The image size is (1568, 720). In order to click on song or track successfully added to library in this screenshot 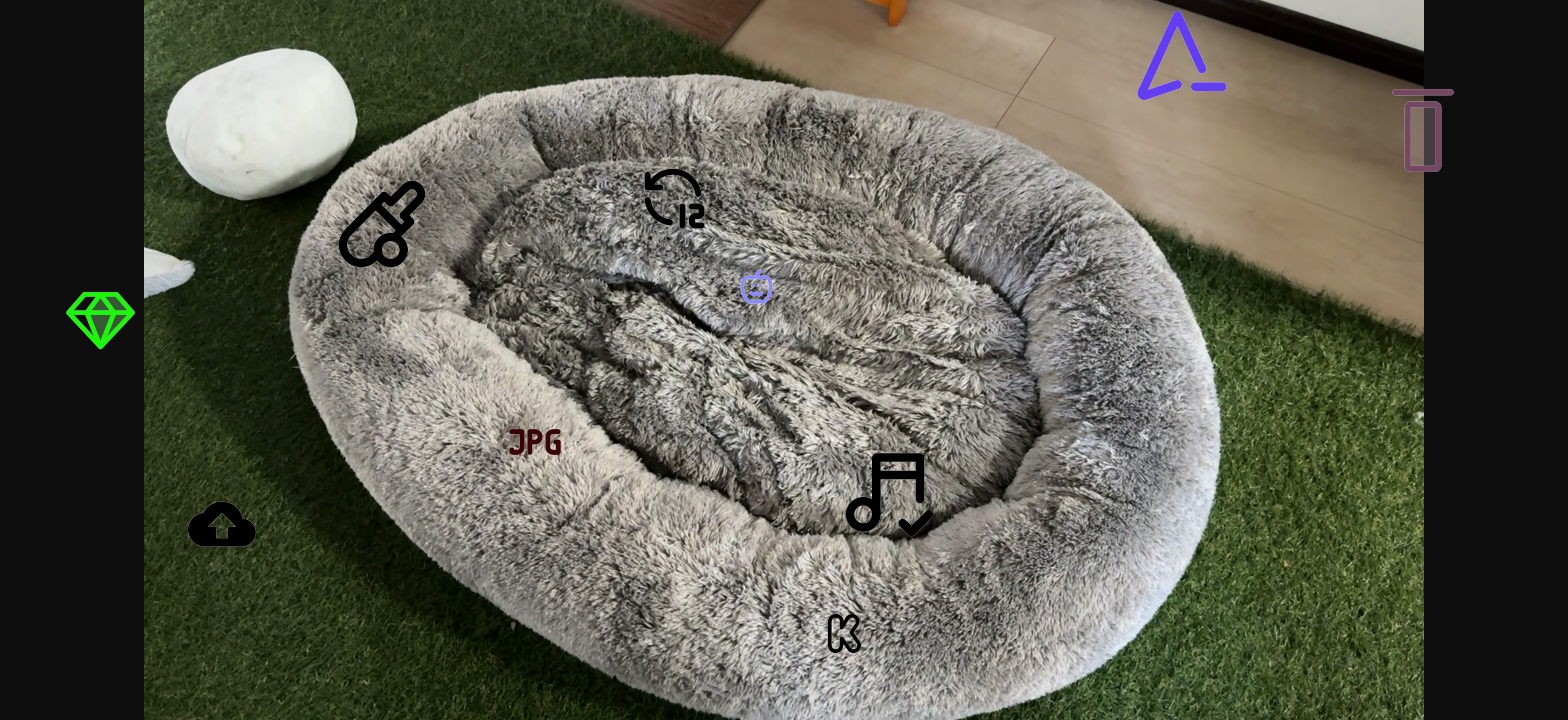, I will do `click(889, 492)`.